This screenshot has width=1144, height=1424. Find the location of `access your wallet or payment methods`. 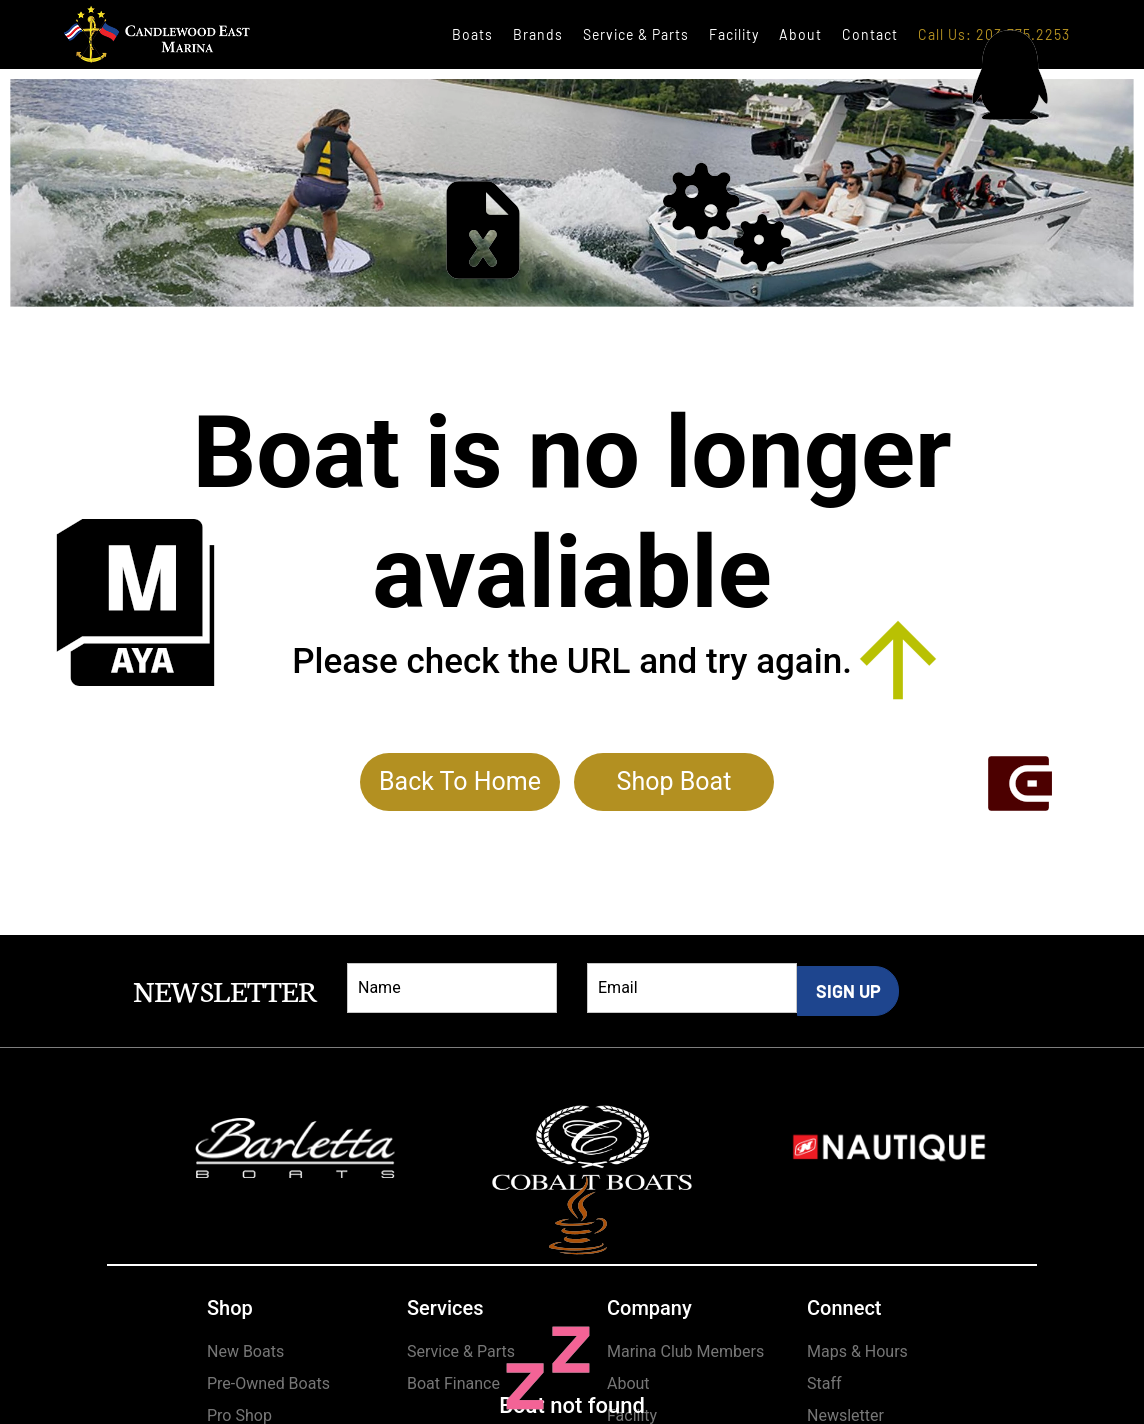

access your wallet or payment methods is located at coordinates (1018, 783).